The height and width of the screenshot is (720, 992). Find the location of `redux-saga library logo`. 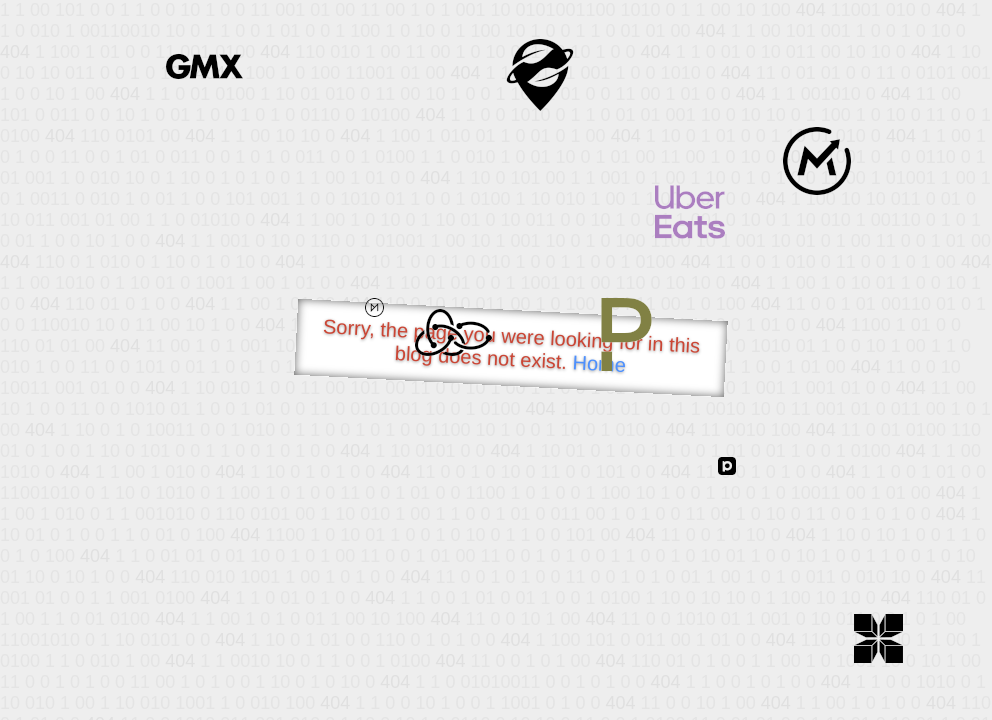

redux-saga library logo is located at coordinates (453, 332).